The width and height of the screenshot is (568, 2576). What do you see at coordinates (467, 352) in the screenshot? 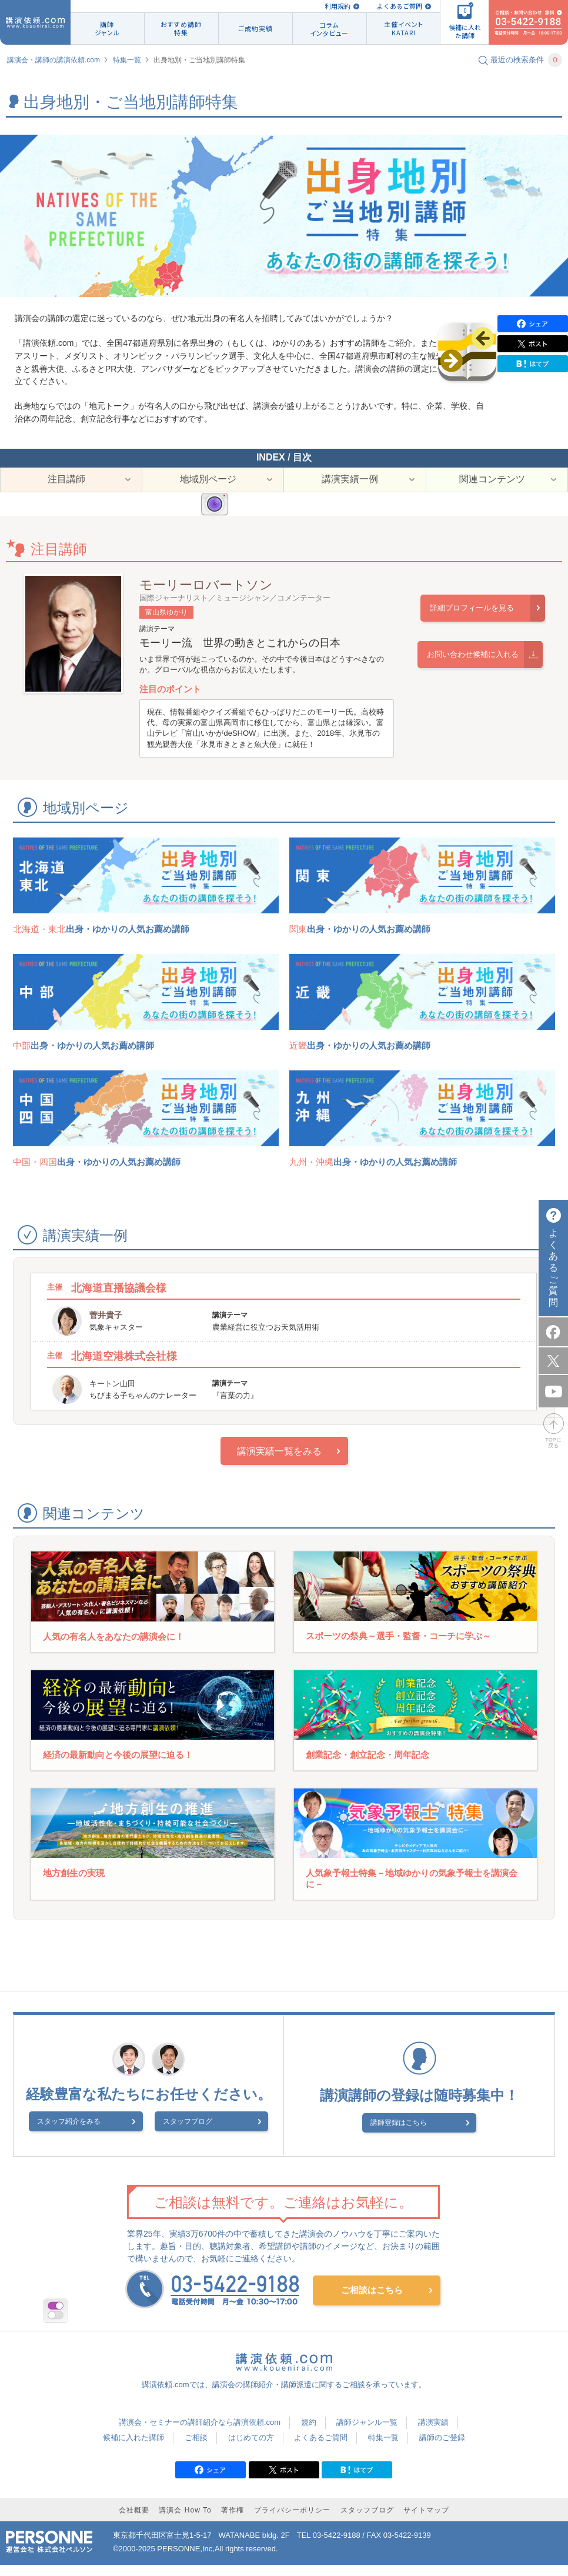
I see `open diffuse app for file comparison` at bounding box center [467, 352].